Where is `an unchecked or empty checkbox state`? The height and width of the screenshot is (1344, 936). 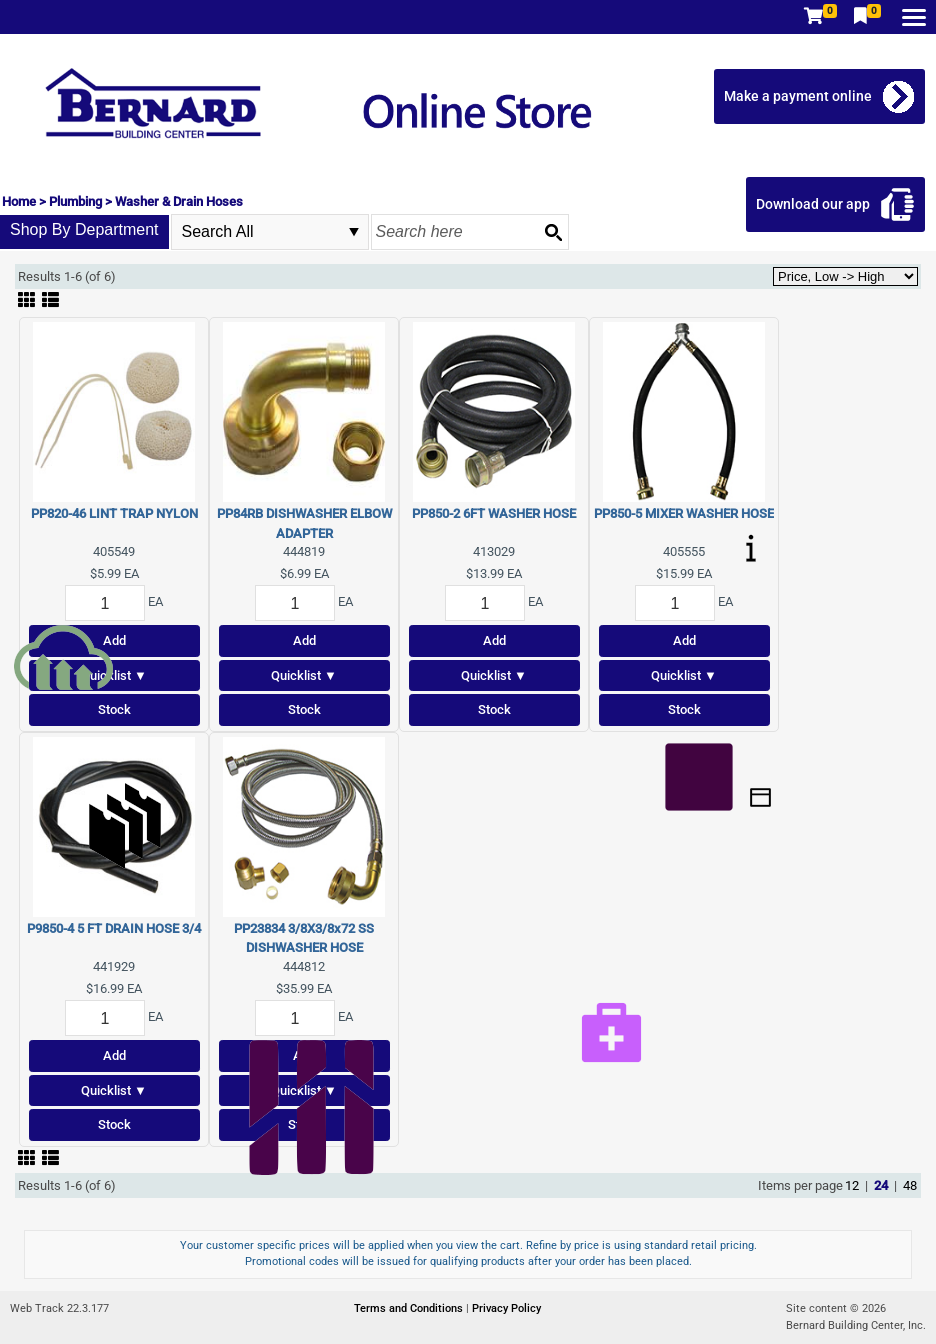 an unchecked or empty checkbox state is located at coordinates (699, 777).